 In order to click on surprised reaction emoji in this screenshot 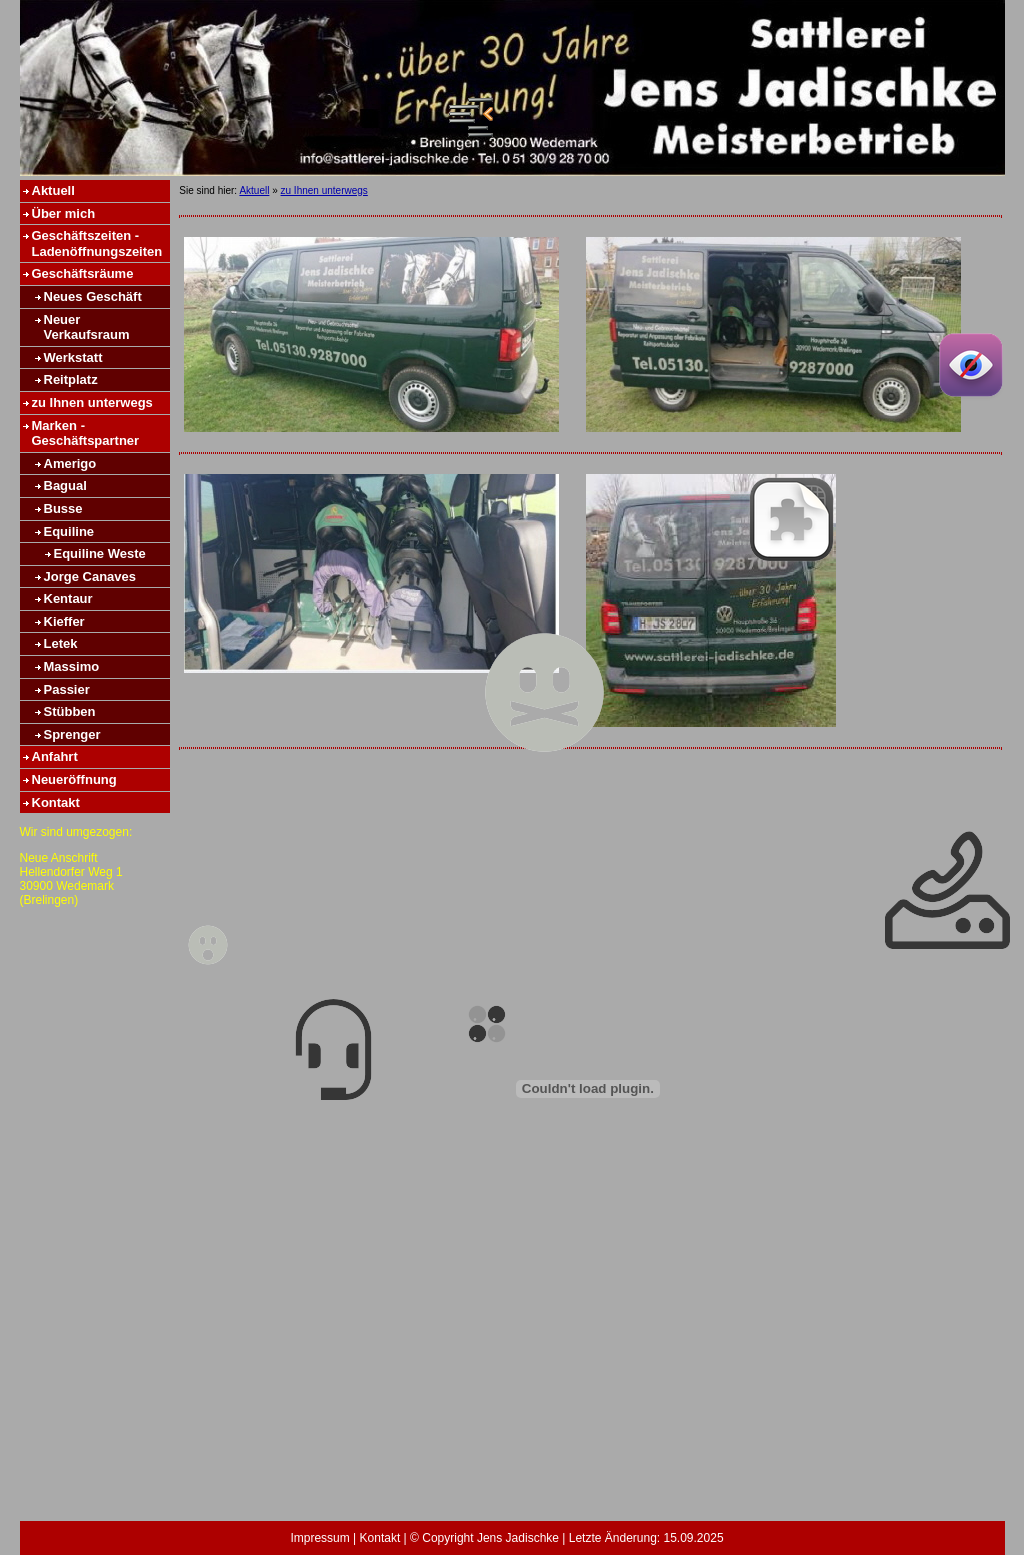, I will do `click(208, 945)`.